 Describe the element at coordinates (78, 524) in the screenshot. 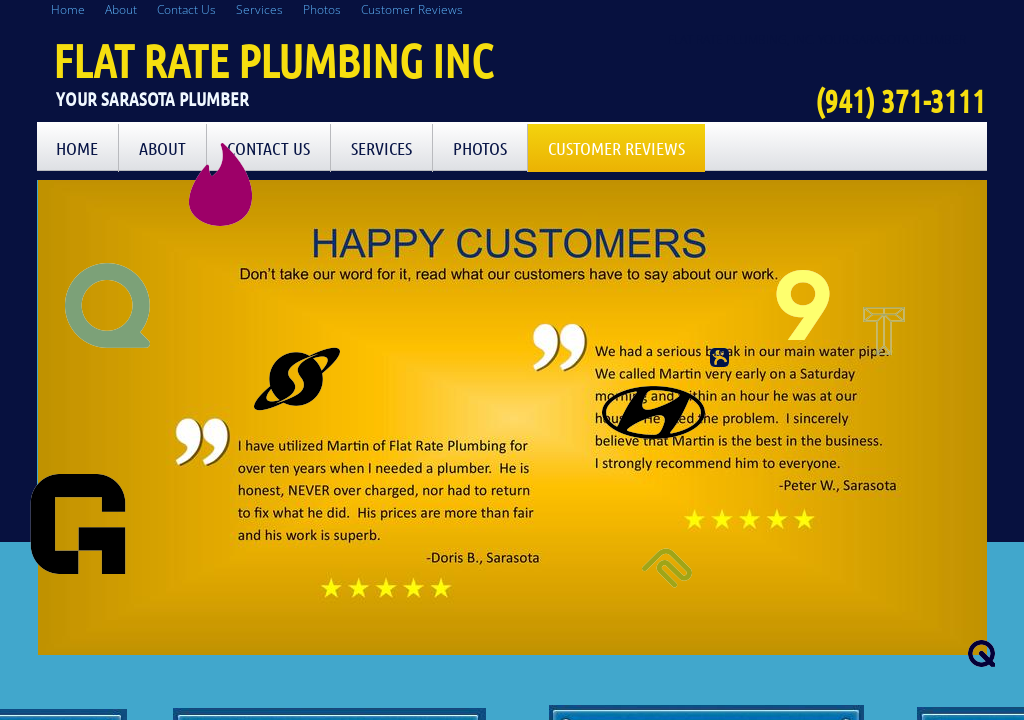

I see `Grid.ai company logo` at that location.